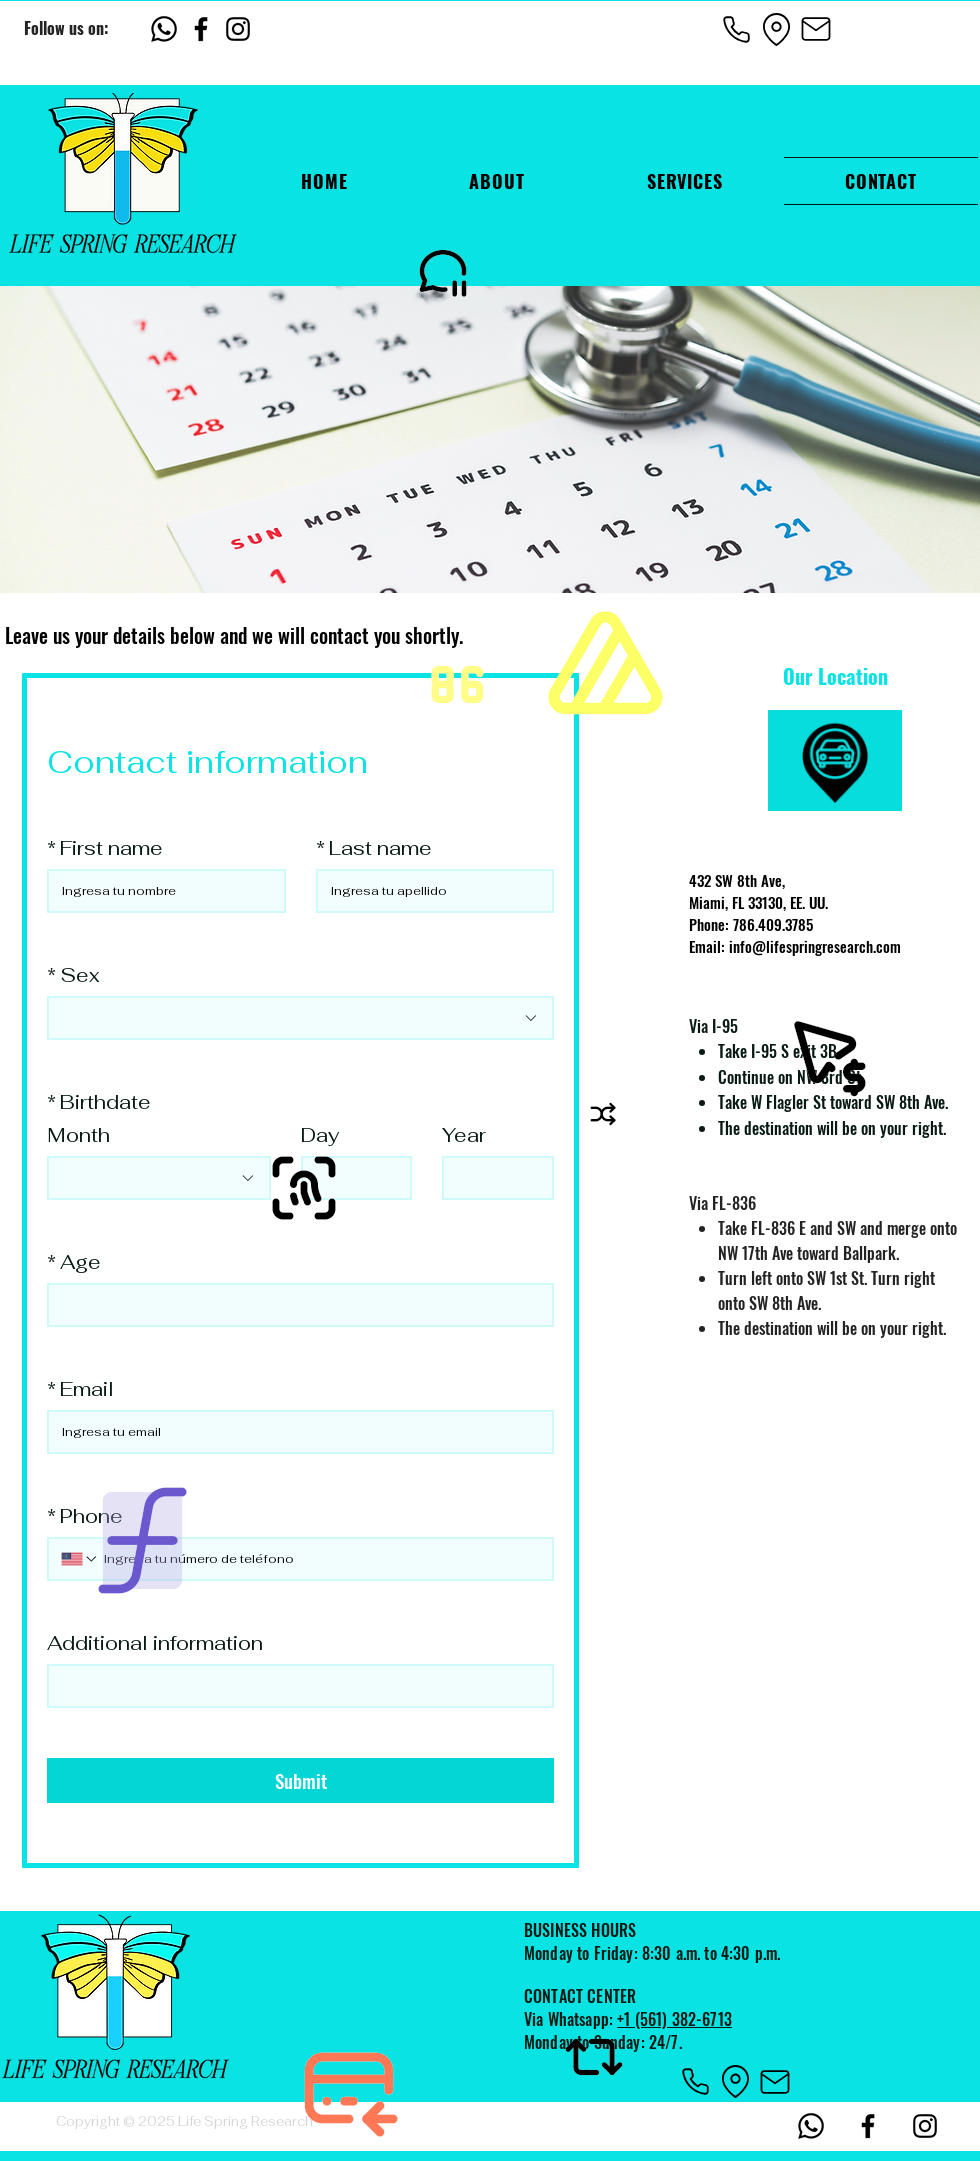 This screenshot has width=980, height=2161. Describe the element at coordinates (605, 668) in the screenshot. I see `do not use chlorine bleach care instruction` at that location.